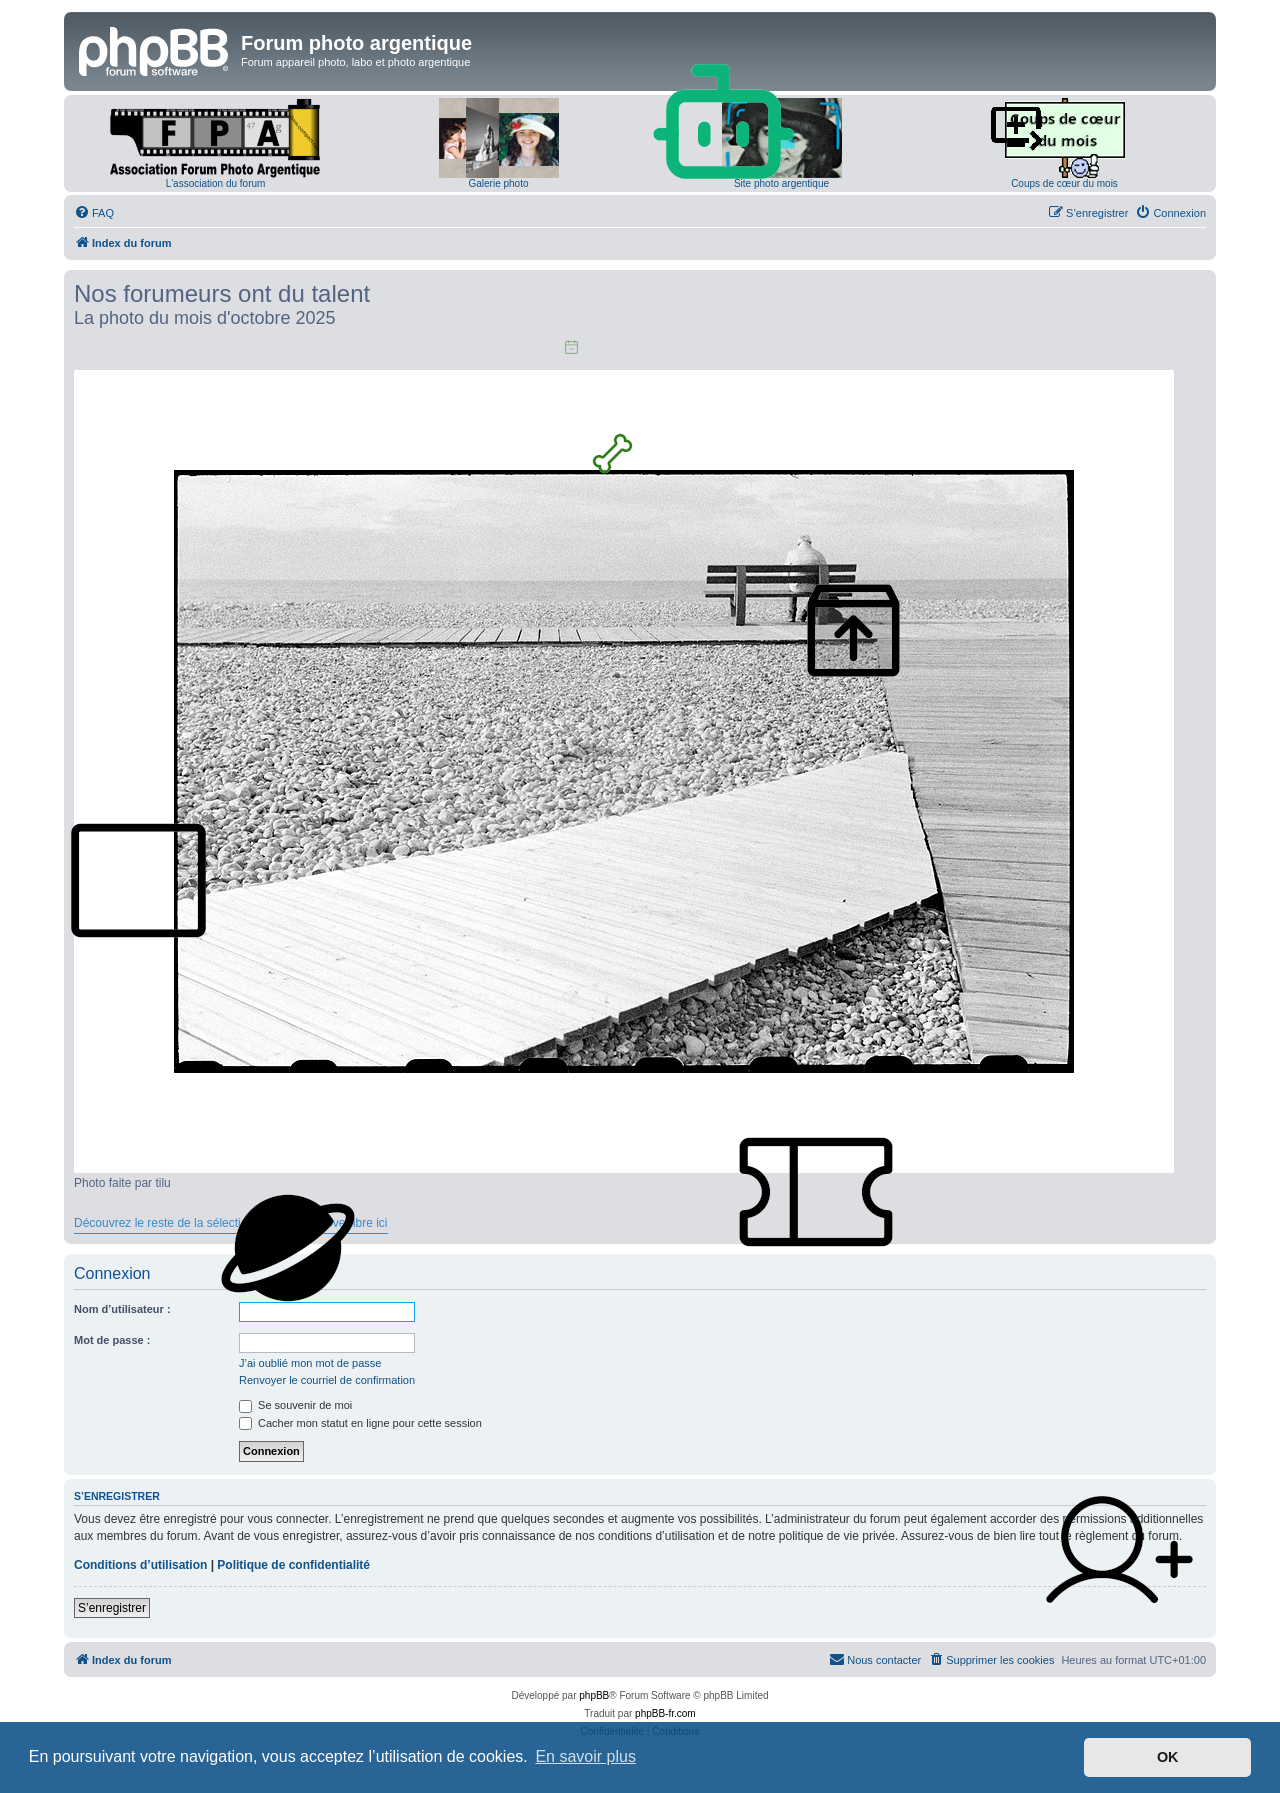  What do you see at coordinates (853, 630) in the screenshot?
I see `upload or export a package` at bounding box center [853, 630].